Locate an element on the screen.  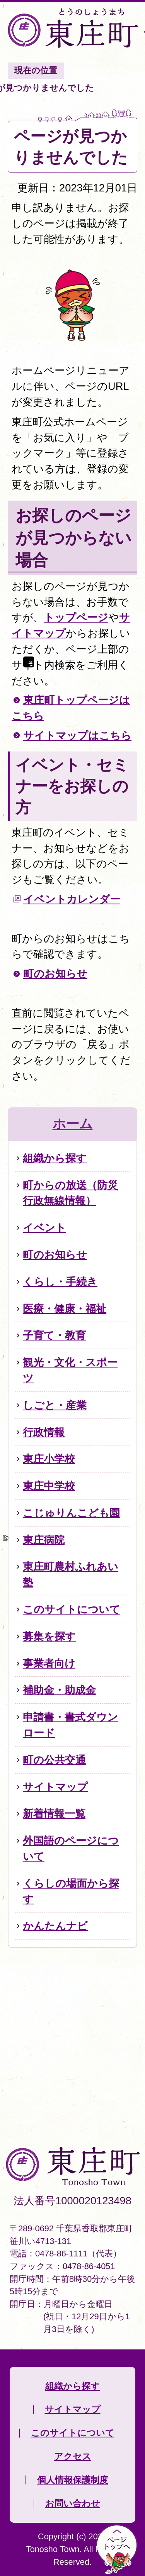
folders are disabled or unavailable is located at coordinates (5, 1538).